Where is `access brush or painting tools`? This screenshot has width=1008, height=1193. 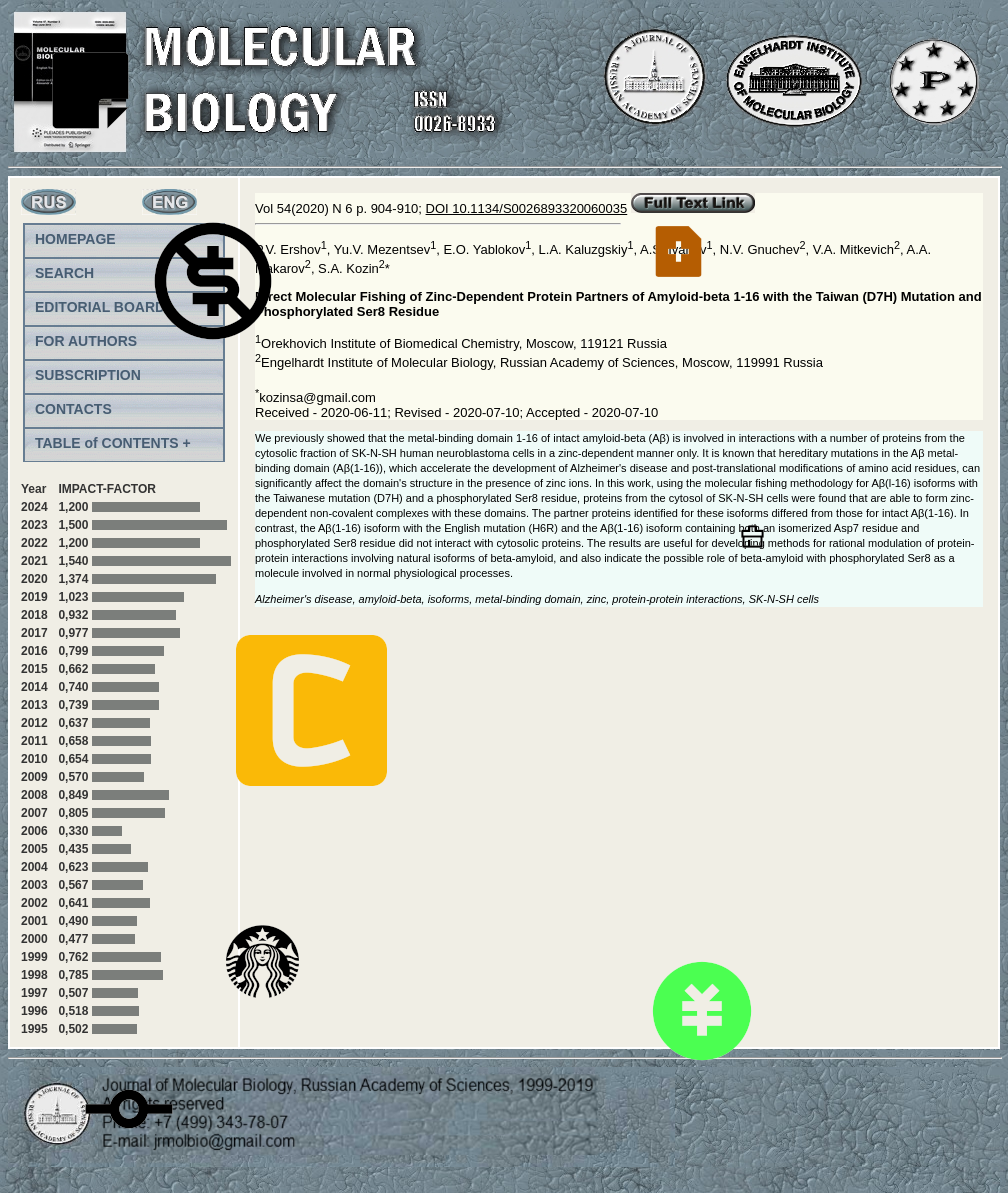 access brush or painting tools is located at coordinates (752, 536).